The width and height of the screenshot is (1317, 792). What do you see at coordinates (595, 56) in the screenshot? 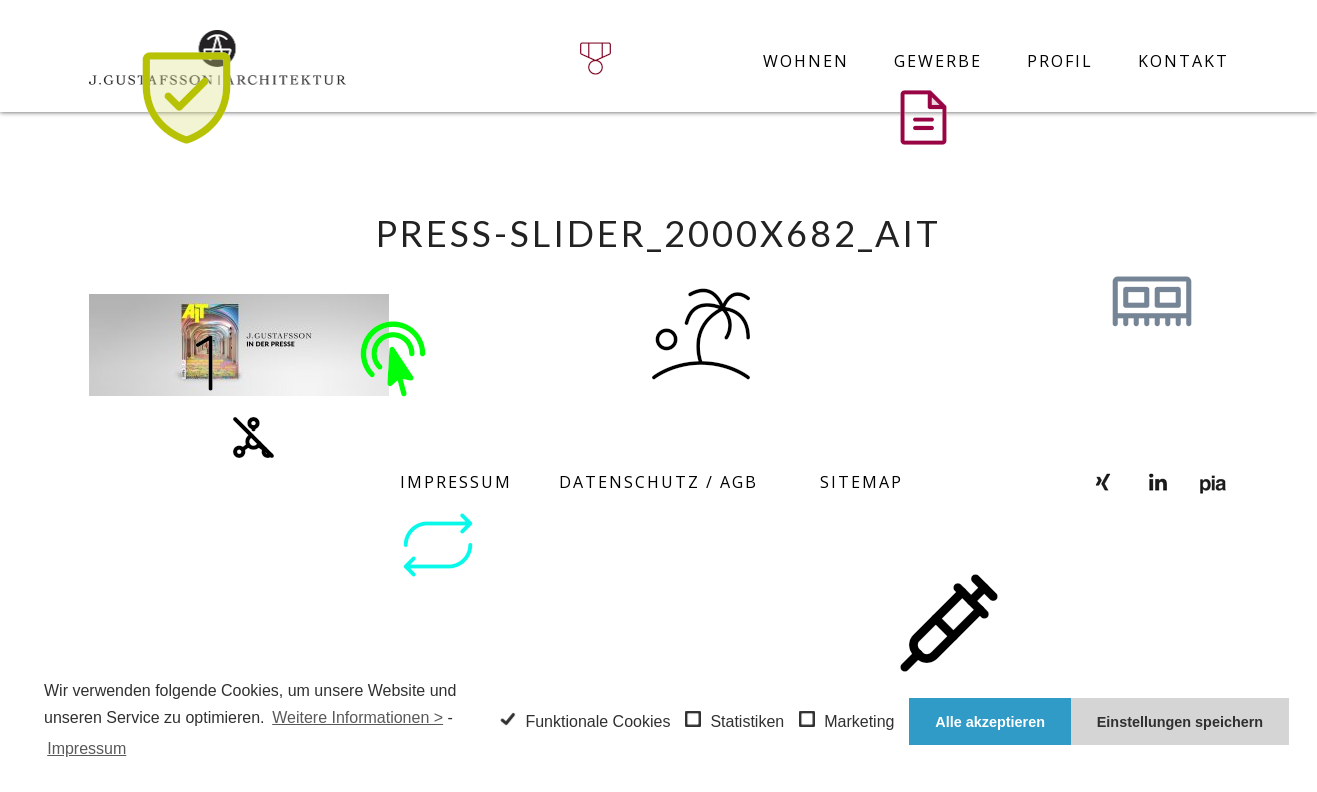
I see `view achievements or awards` at bounding box center [595, 56].